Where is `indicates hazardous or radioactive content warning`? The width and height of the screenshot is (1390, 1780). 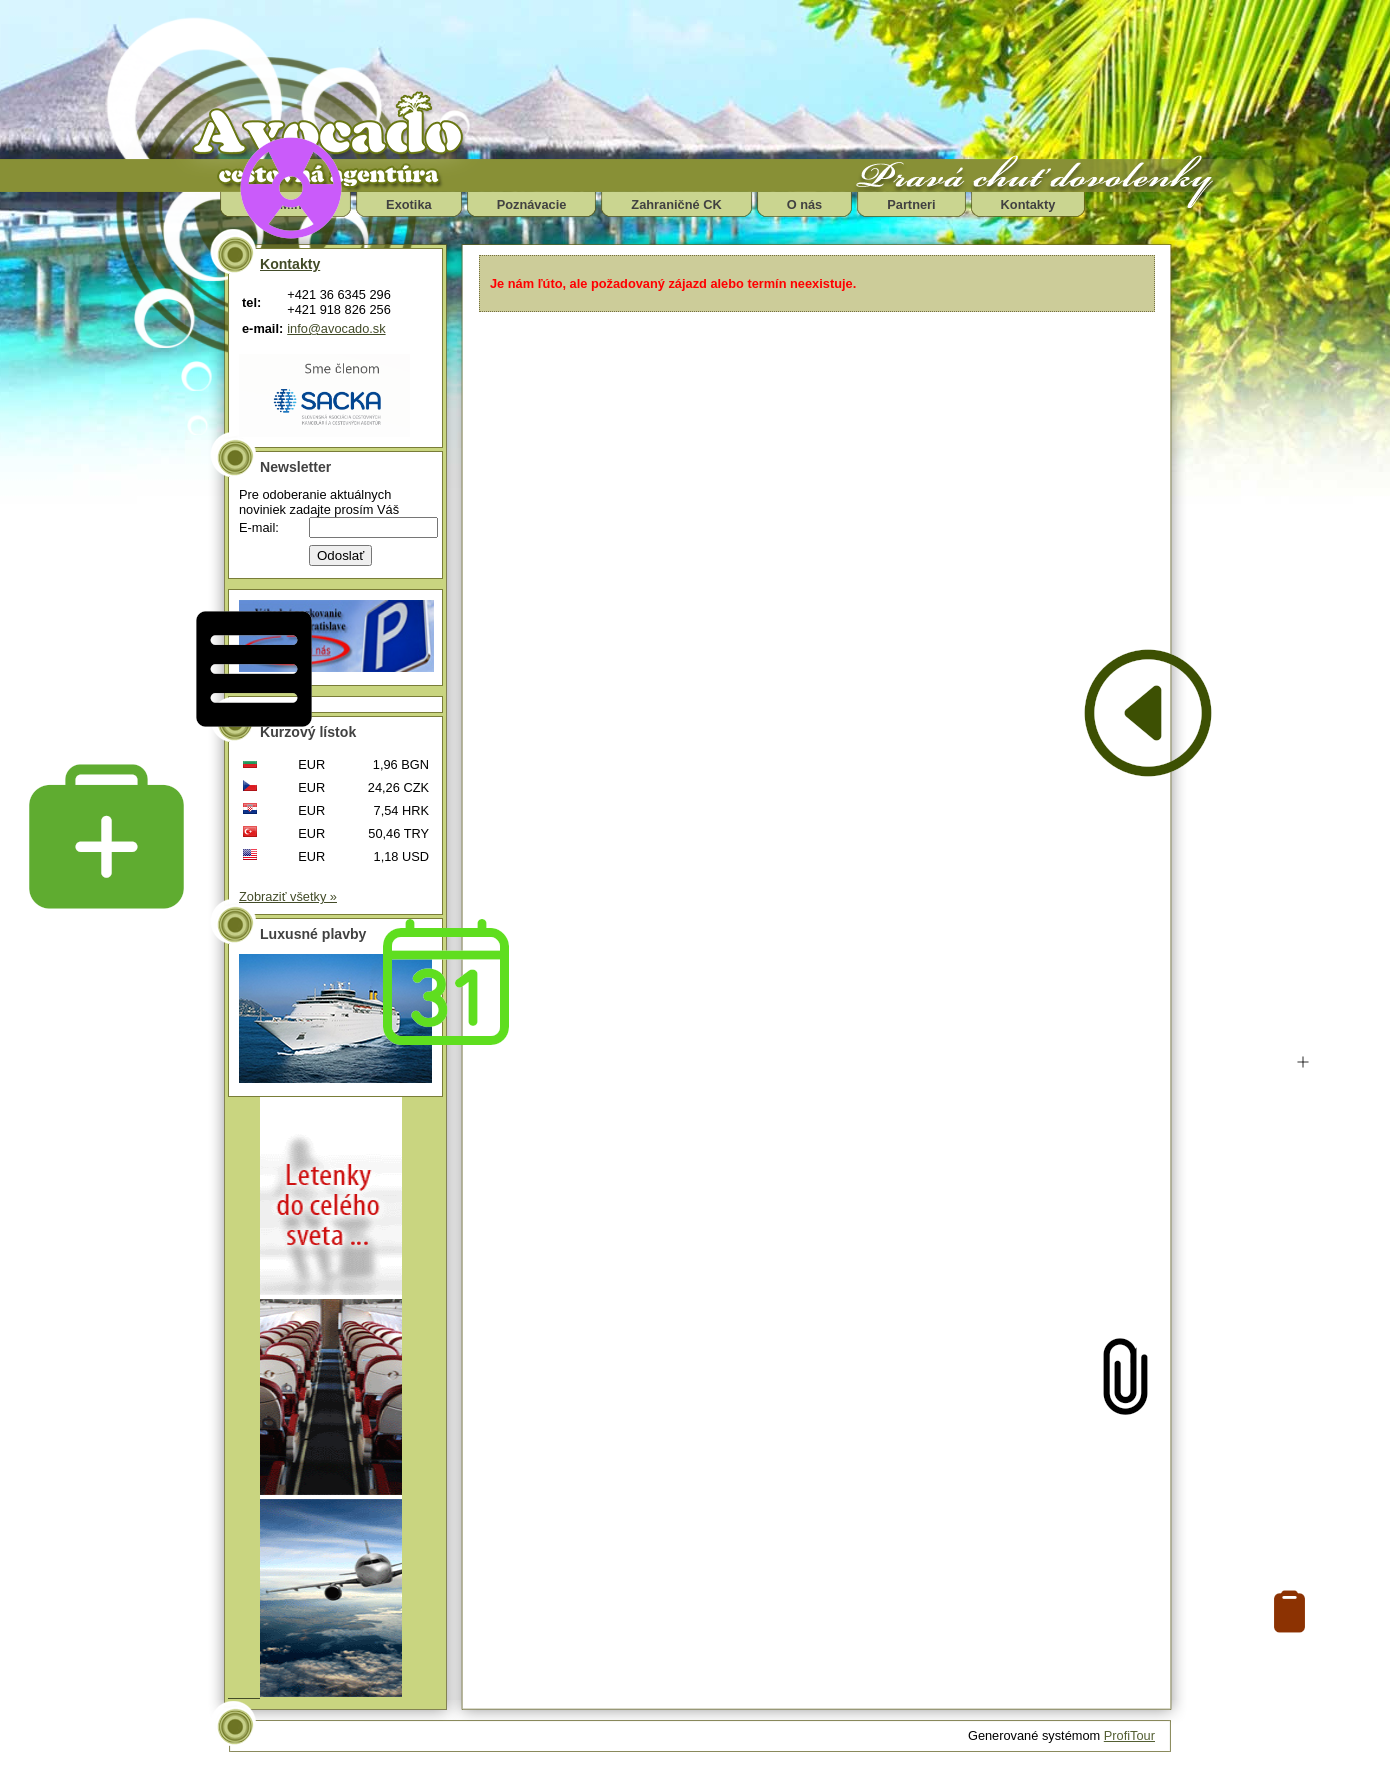
indicates hazardous or radioactive content warning is located at coordinates (291, 188).